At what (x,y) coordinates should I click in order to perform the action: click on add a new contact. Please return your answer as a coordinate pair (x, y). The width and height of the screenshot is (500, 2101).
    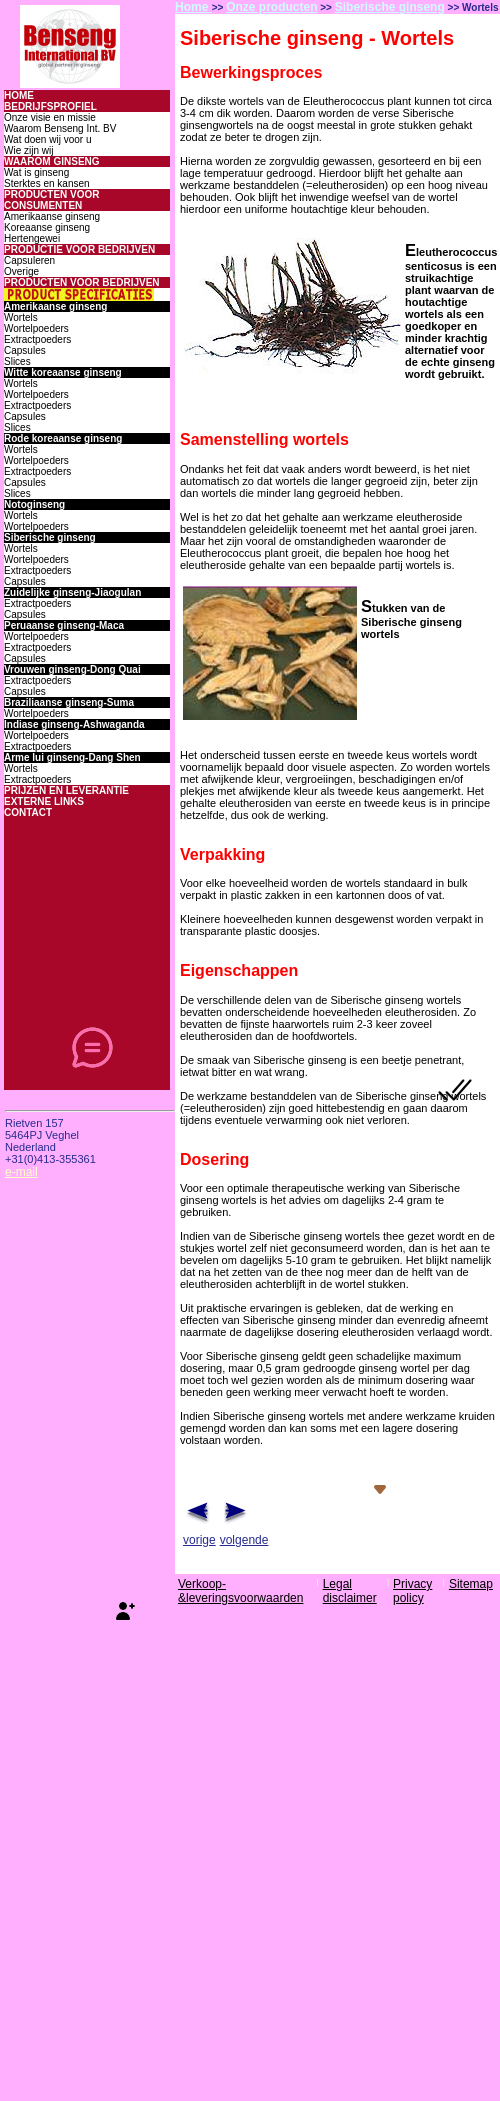
    Looking at the image, I should click on (125, 1611).